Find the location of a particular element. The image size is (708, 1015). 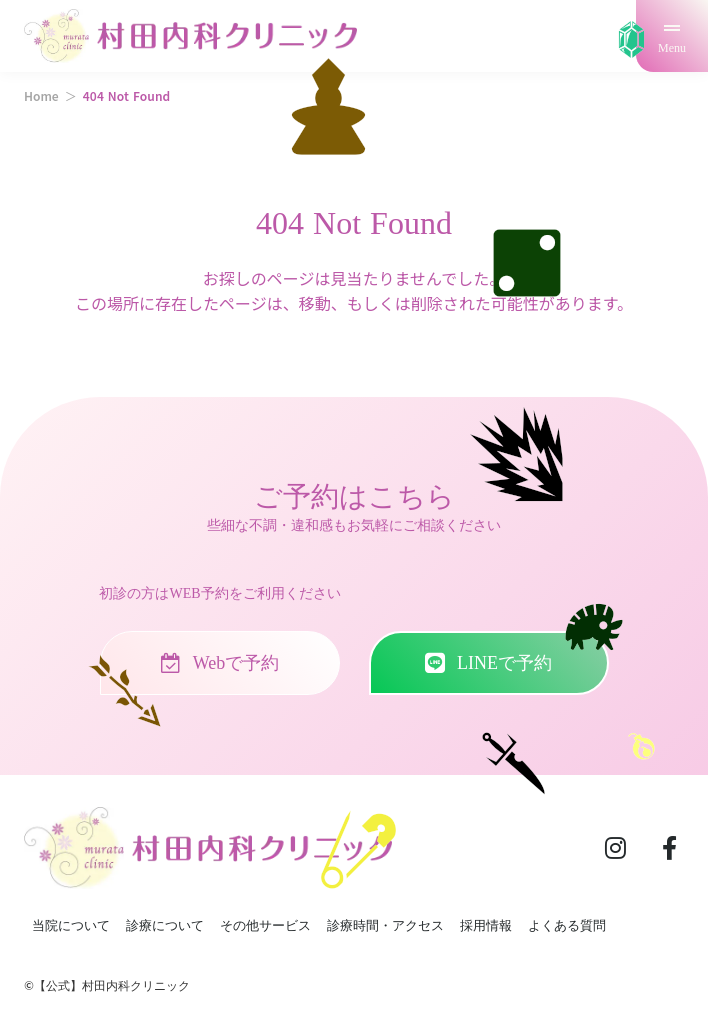

select a ritual or sacrifice action in a game is located at coordinates (513, 763).